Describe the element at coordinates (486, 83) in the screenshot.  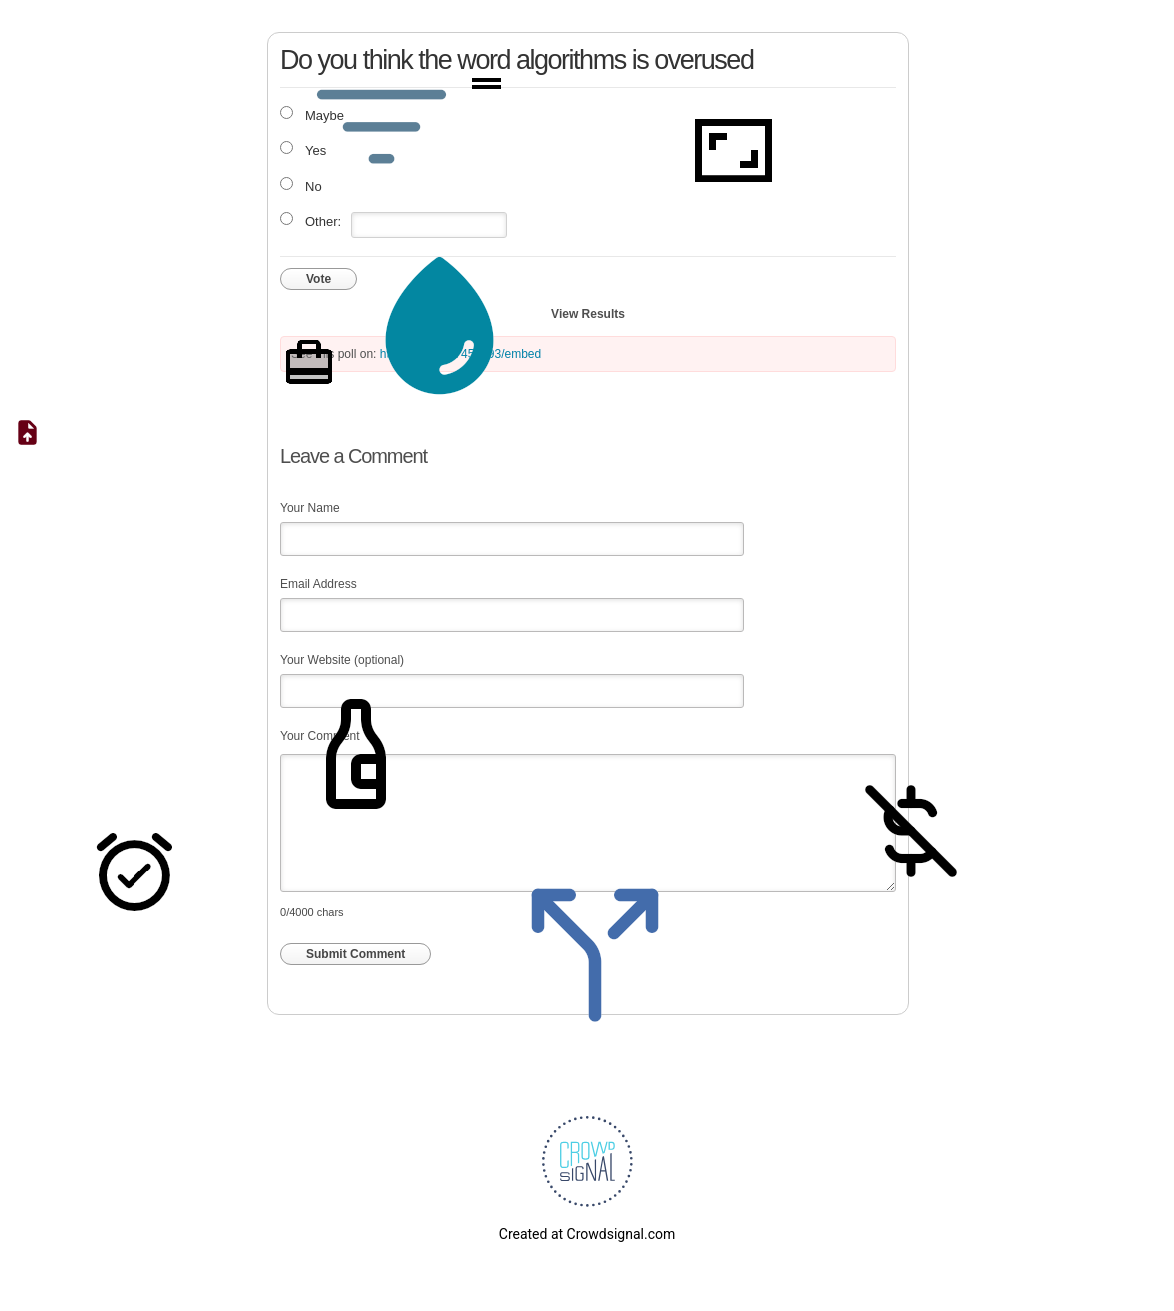
I see `drag to reorder items in a list` at that location.